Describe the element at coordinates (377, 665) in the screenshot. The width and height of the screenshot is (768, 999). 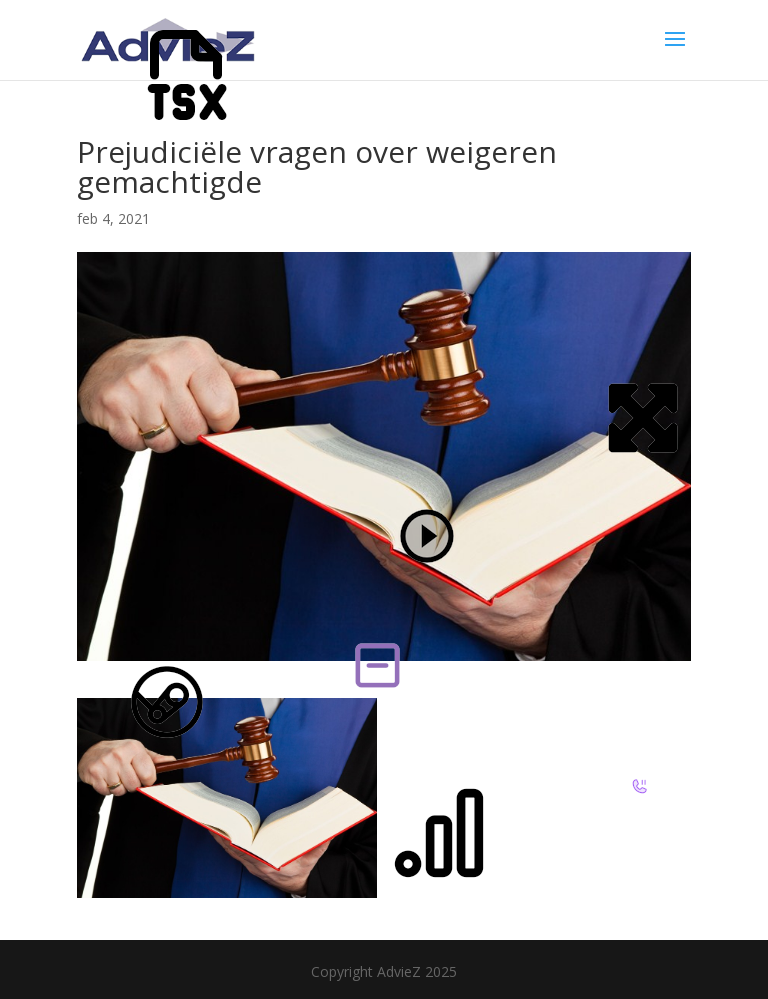
I see `collapse or minimize a section` at that location.